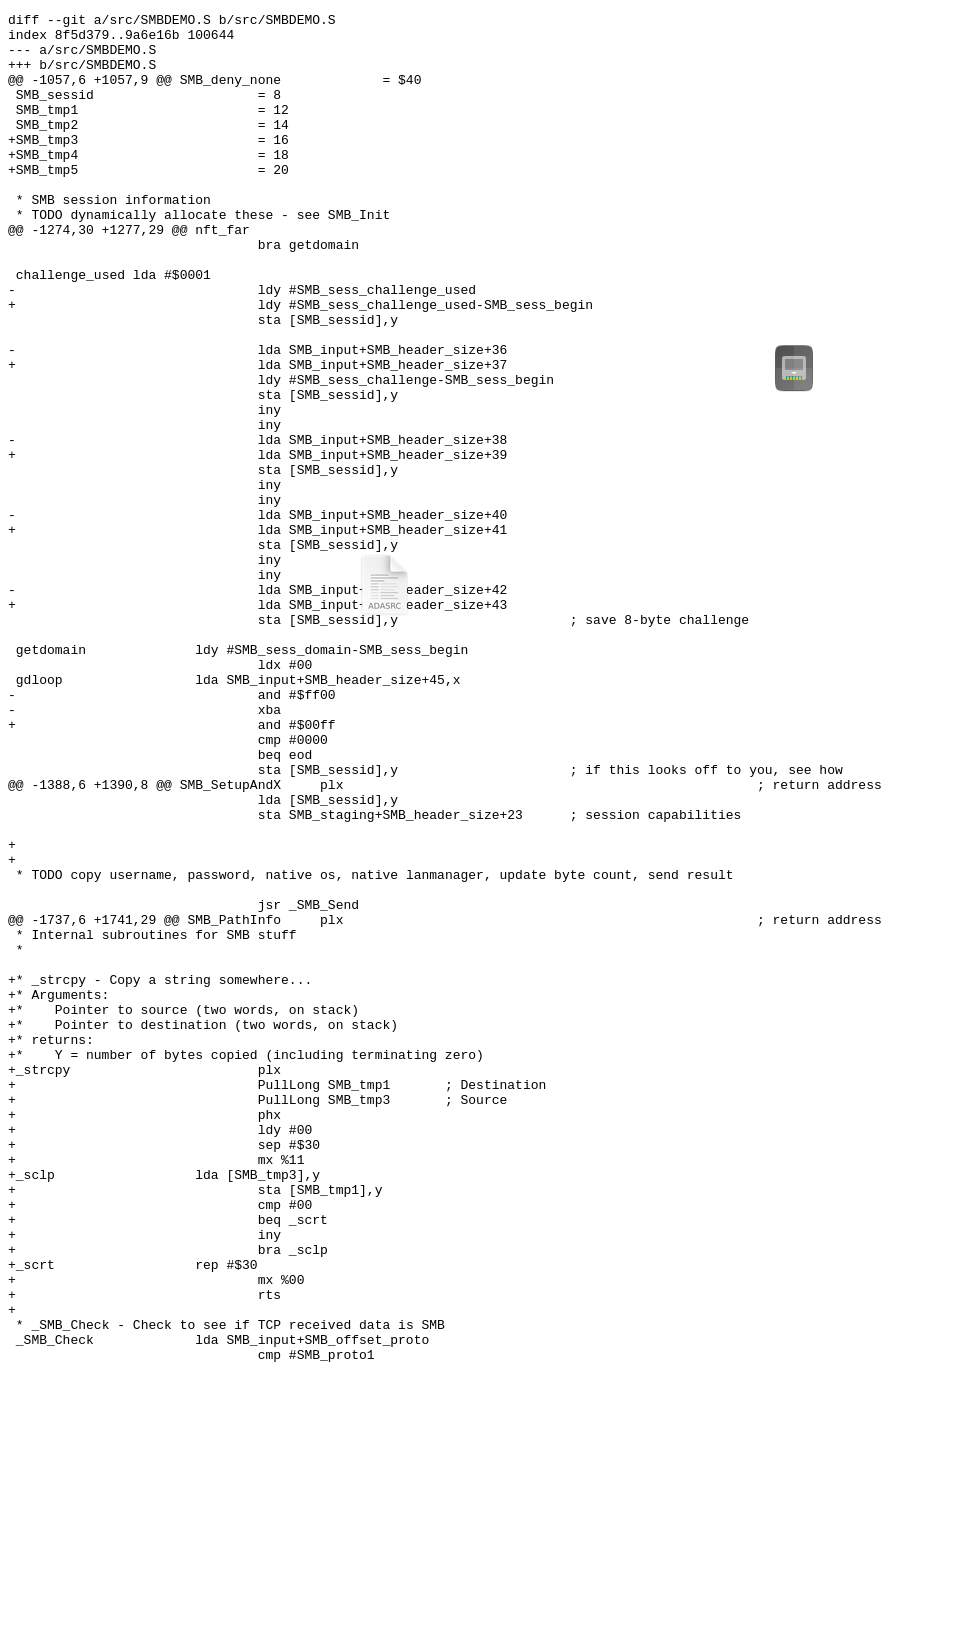  Describe the element at coordinates (384, 585) in the screenshot. I see `ada source code file` at that location.